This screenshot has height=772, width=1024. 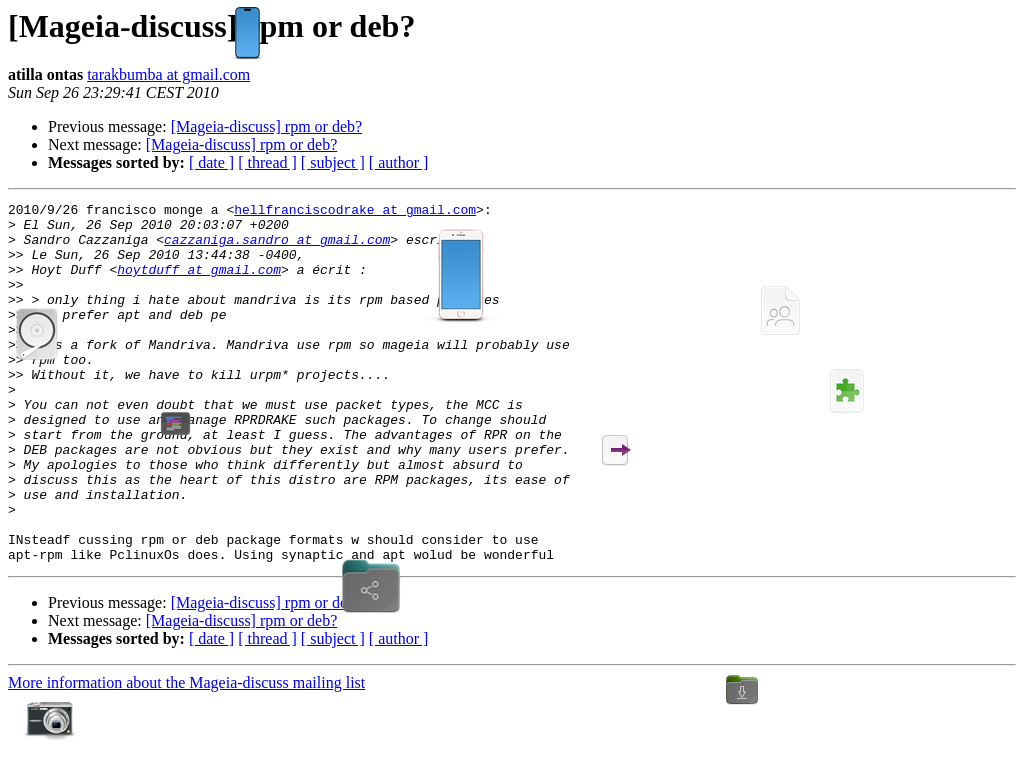 I want to click on browser extension or add-on installer file, so click(x=847, y=391).